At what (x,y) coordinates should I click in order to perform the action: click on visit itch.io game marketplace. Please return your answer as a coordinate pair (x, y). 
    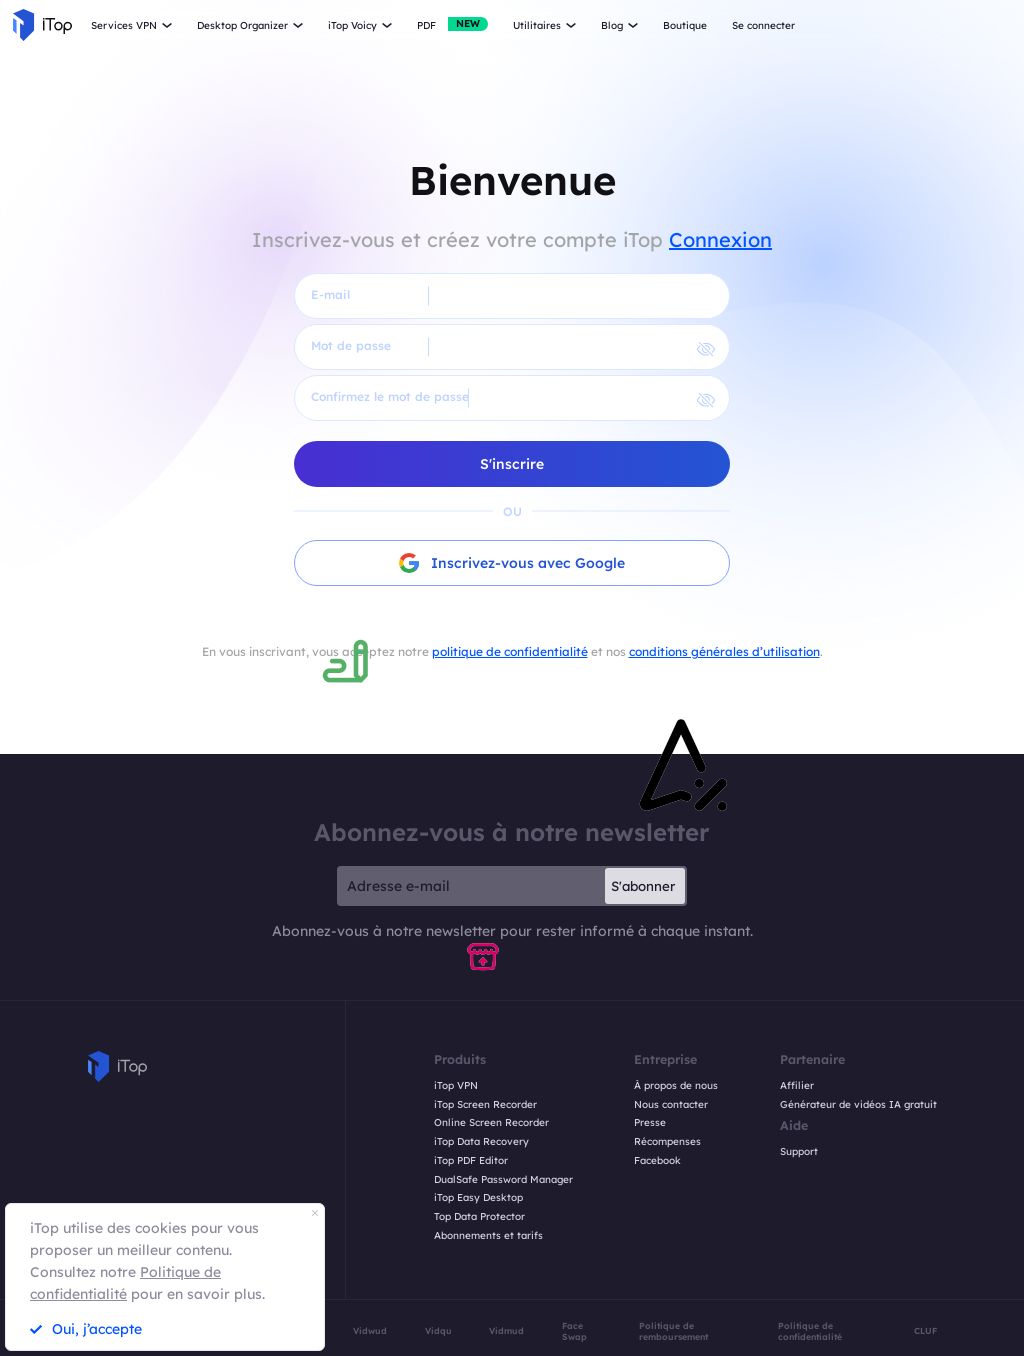
    Looking at the image, I should click on (483, 956).